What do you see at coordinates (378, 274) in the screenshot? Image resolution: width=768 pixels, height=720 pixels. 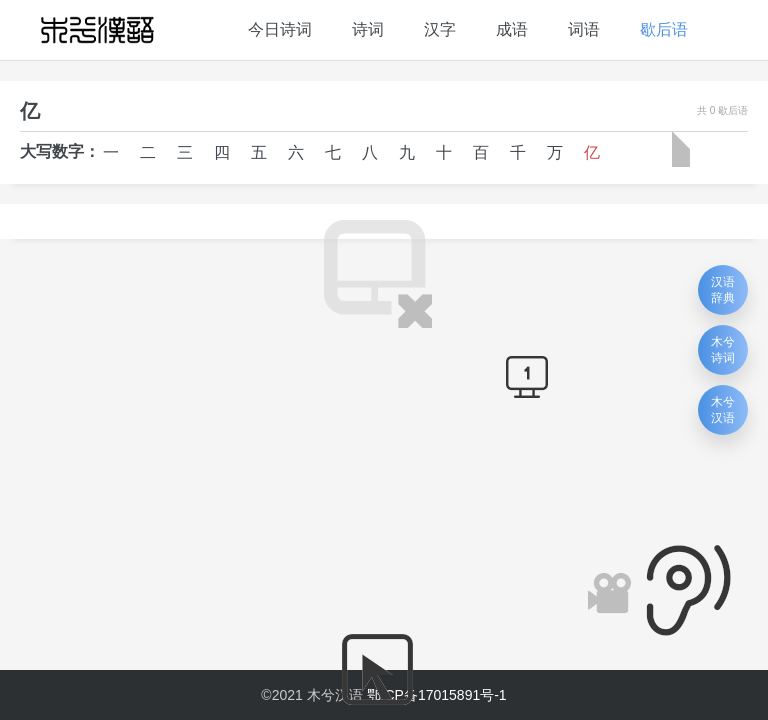 I see `touchpad is currently disabled` at bounding box center [378, 274].